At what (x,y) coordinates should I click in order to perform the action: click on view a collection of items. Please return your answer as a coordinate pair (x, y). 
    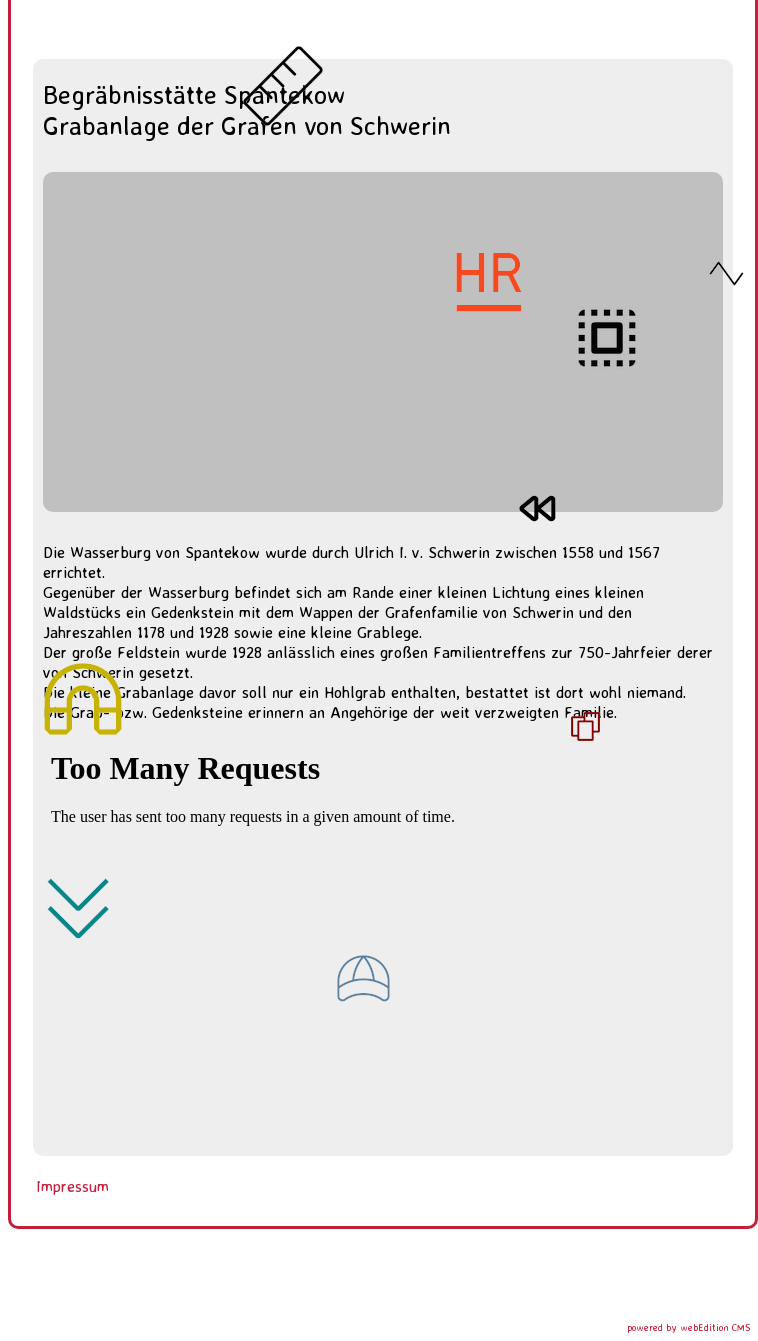
    Looking at the image, I should click on (585, 726).